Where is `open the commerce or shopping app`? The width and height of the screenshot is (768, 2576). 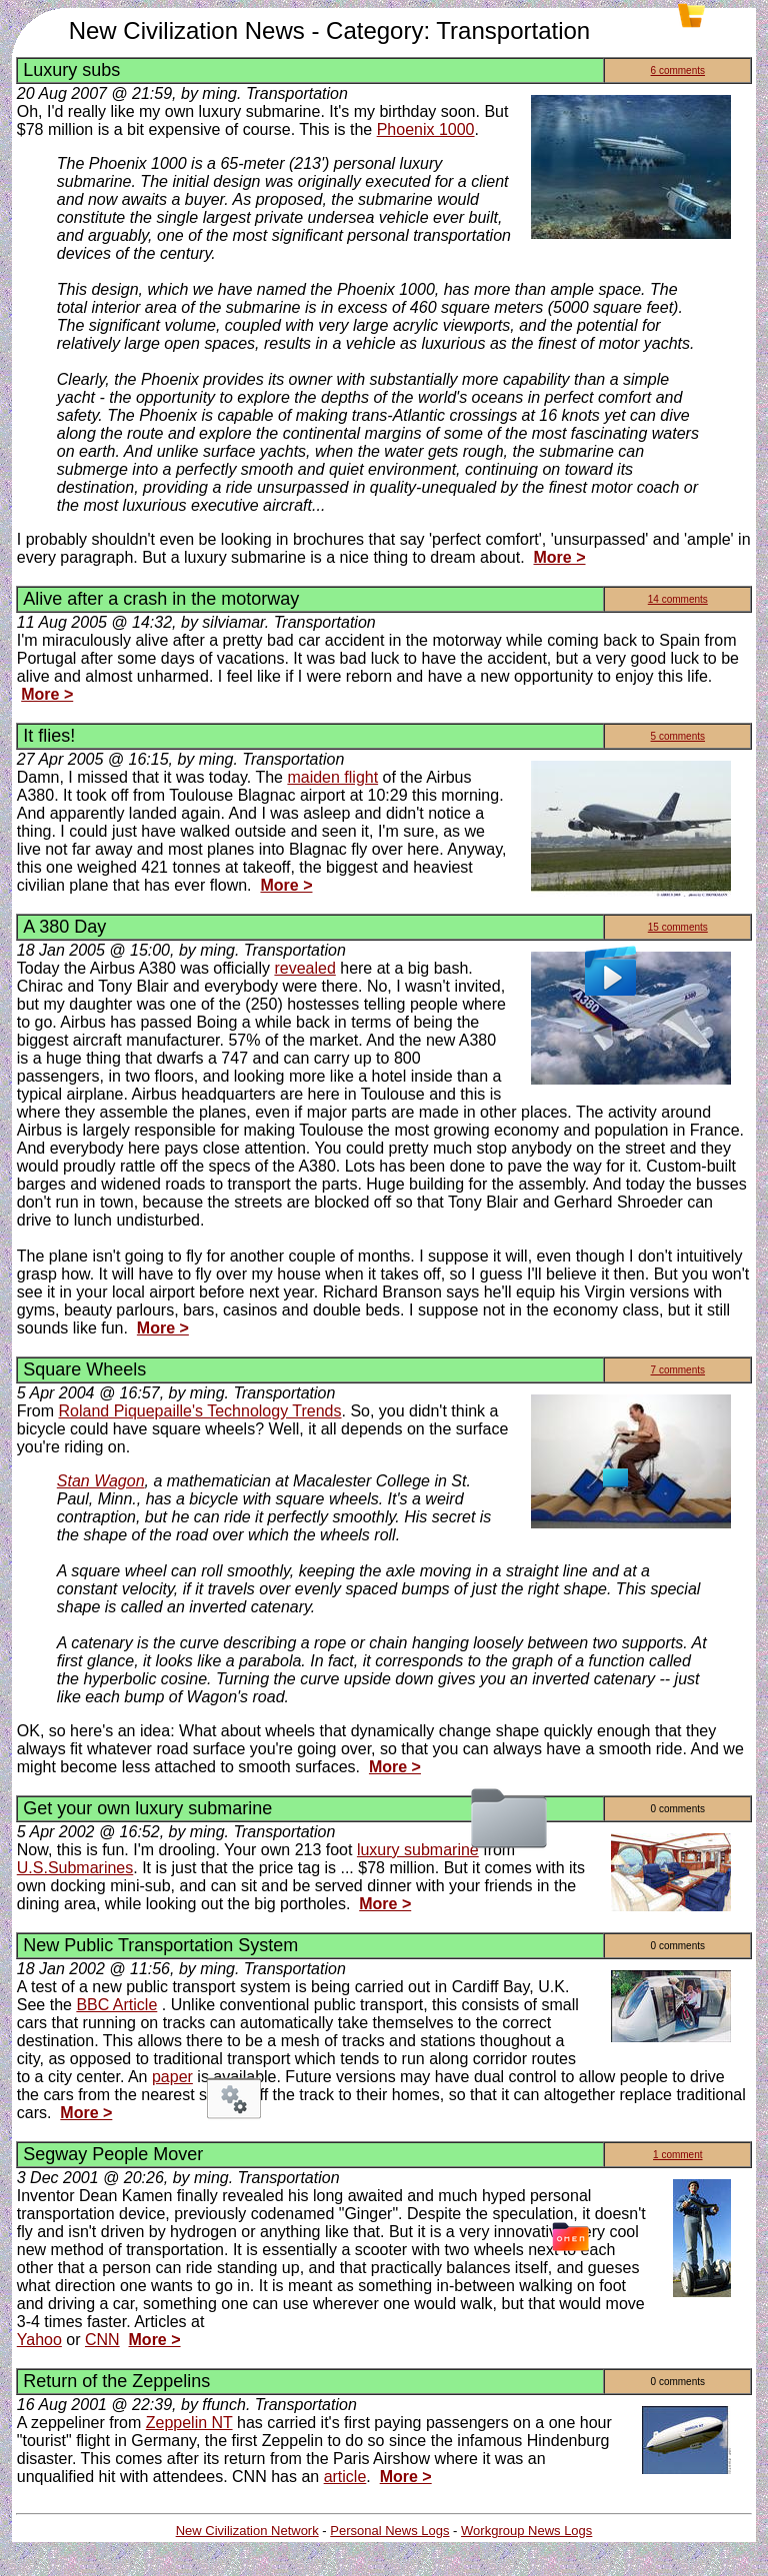
open the commerce or shopping app is located at coordinates (691, 15).